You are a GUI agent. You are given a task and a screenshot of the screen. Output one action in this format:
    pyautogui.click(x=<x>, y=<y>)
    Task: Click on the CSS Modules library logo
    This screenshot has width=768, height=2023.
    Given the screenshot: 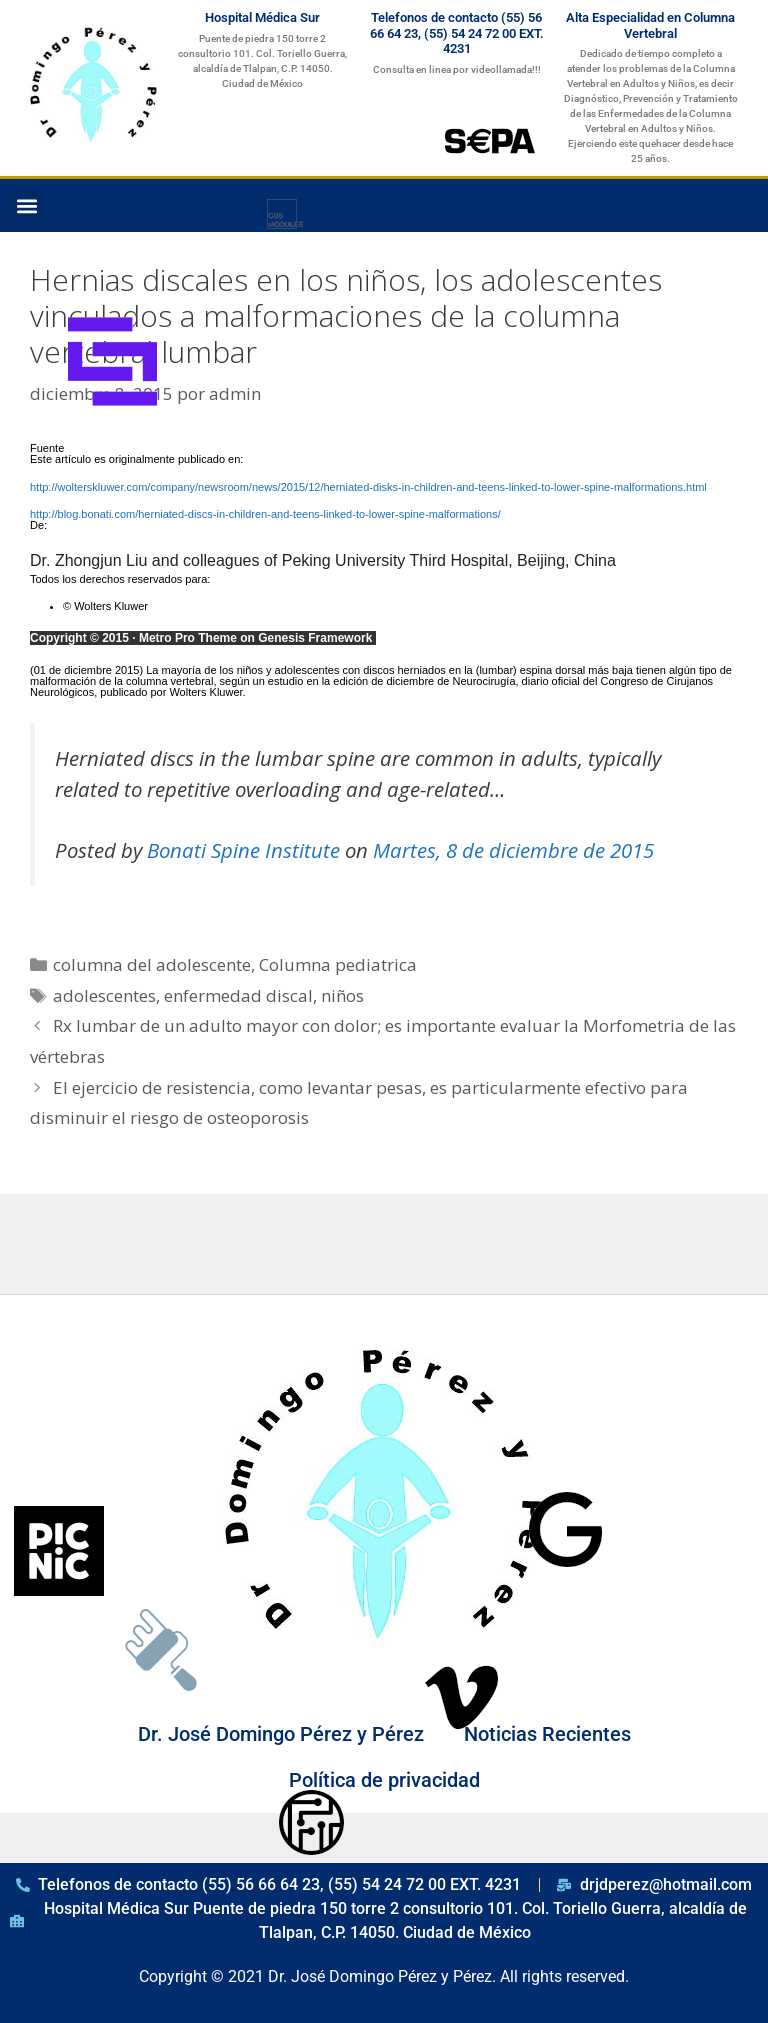 What is the action you would take?
    pyautogui.click(x=285, y=214)
    